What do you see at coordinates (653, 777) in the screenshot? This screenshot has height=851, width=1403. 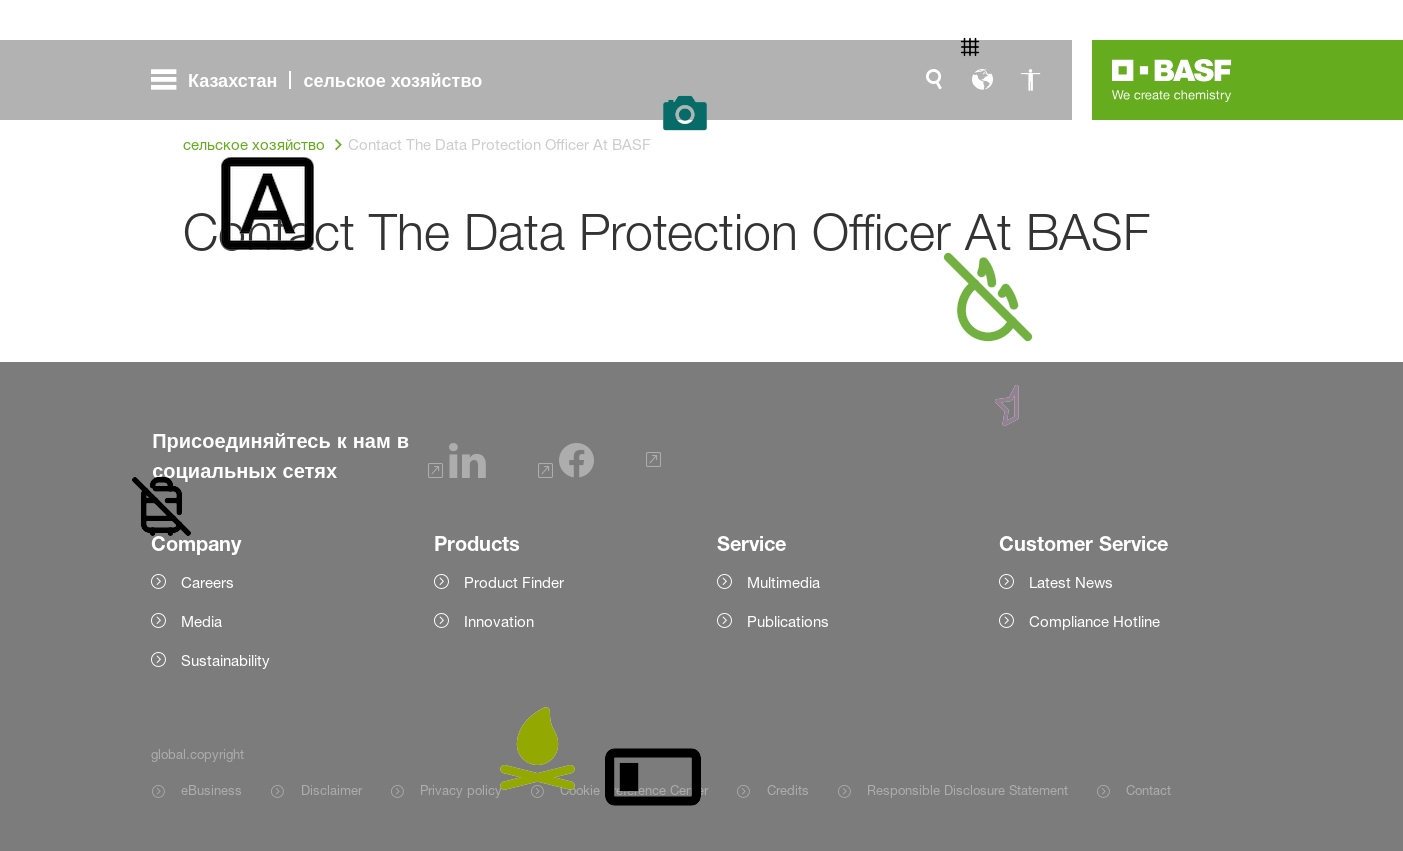 I see `indicates low battery status` at bounding box center [653, 777].